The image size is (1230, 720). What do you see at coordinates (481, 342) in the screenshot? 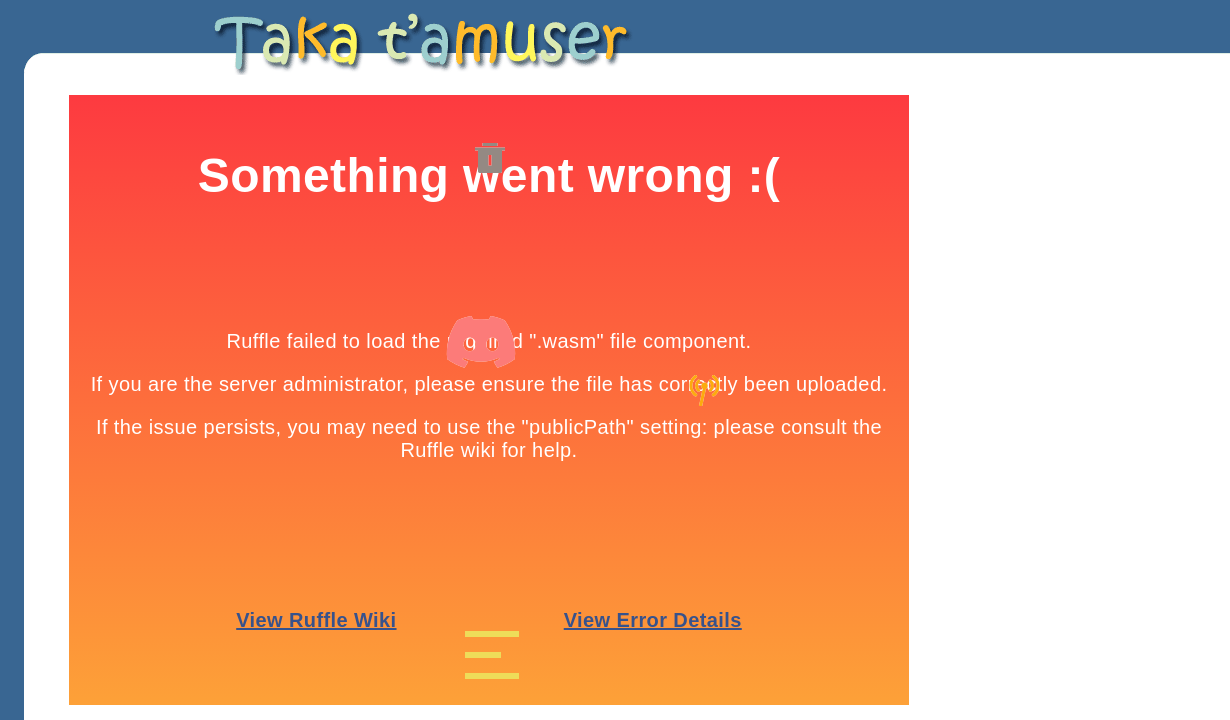
I see `open Discord app` at bounding box center [481, 342].